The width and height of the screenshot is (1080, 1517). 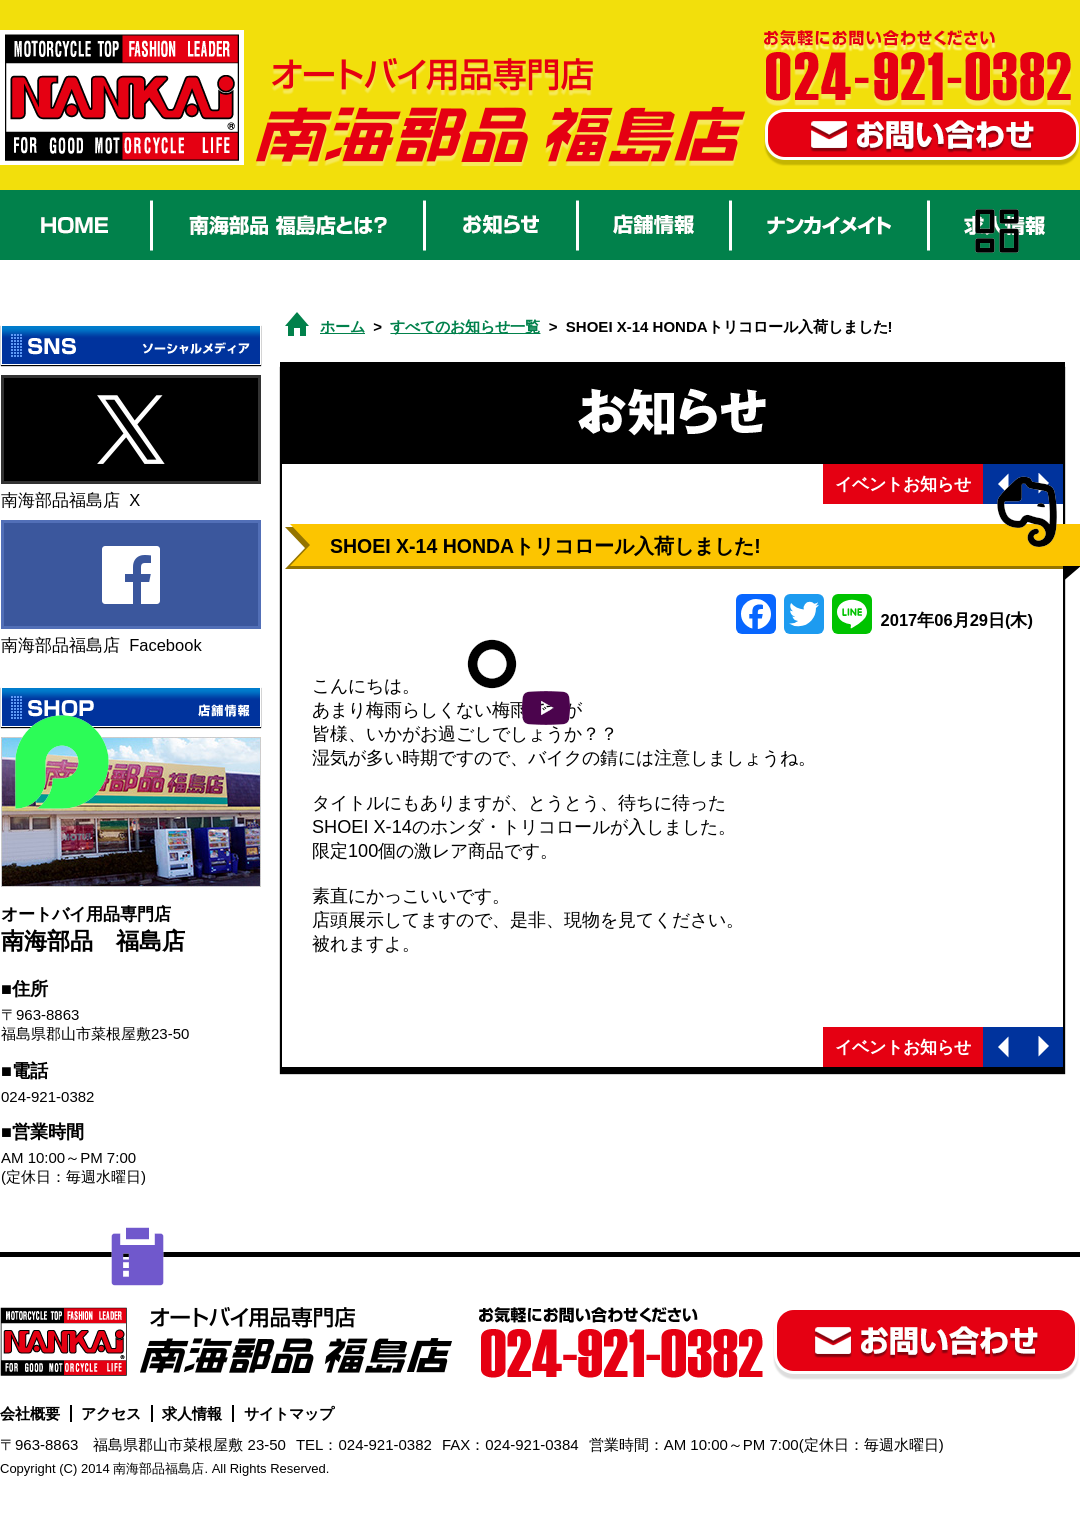 I want to click on indicates loading or processing in progress, so click(x=492, y=664).